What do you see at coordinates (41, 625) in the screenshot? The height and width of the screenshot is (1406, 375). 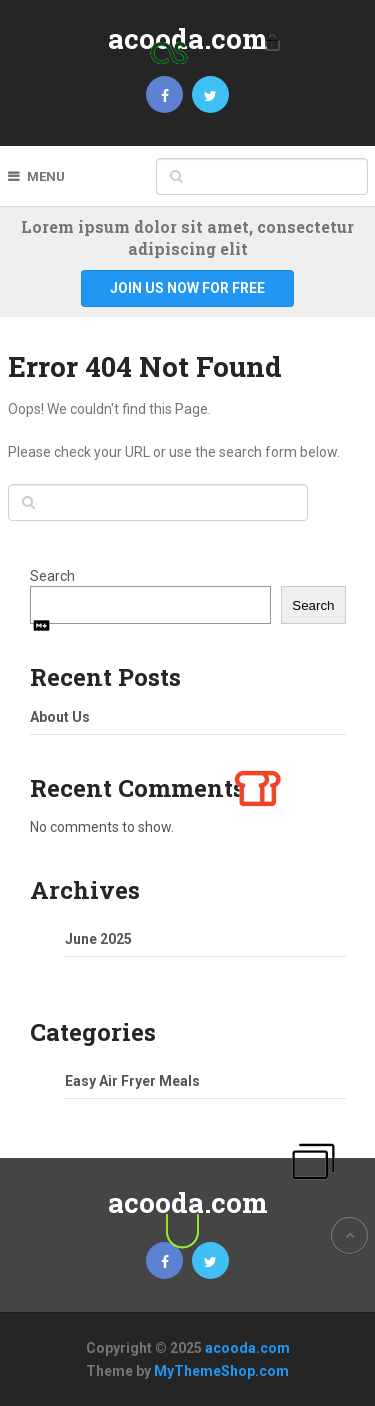 I see `indicates markdown formatting is supported` at bounding box center [41, 625].